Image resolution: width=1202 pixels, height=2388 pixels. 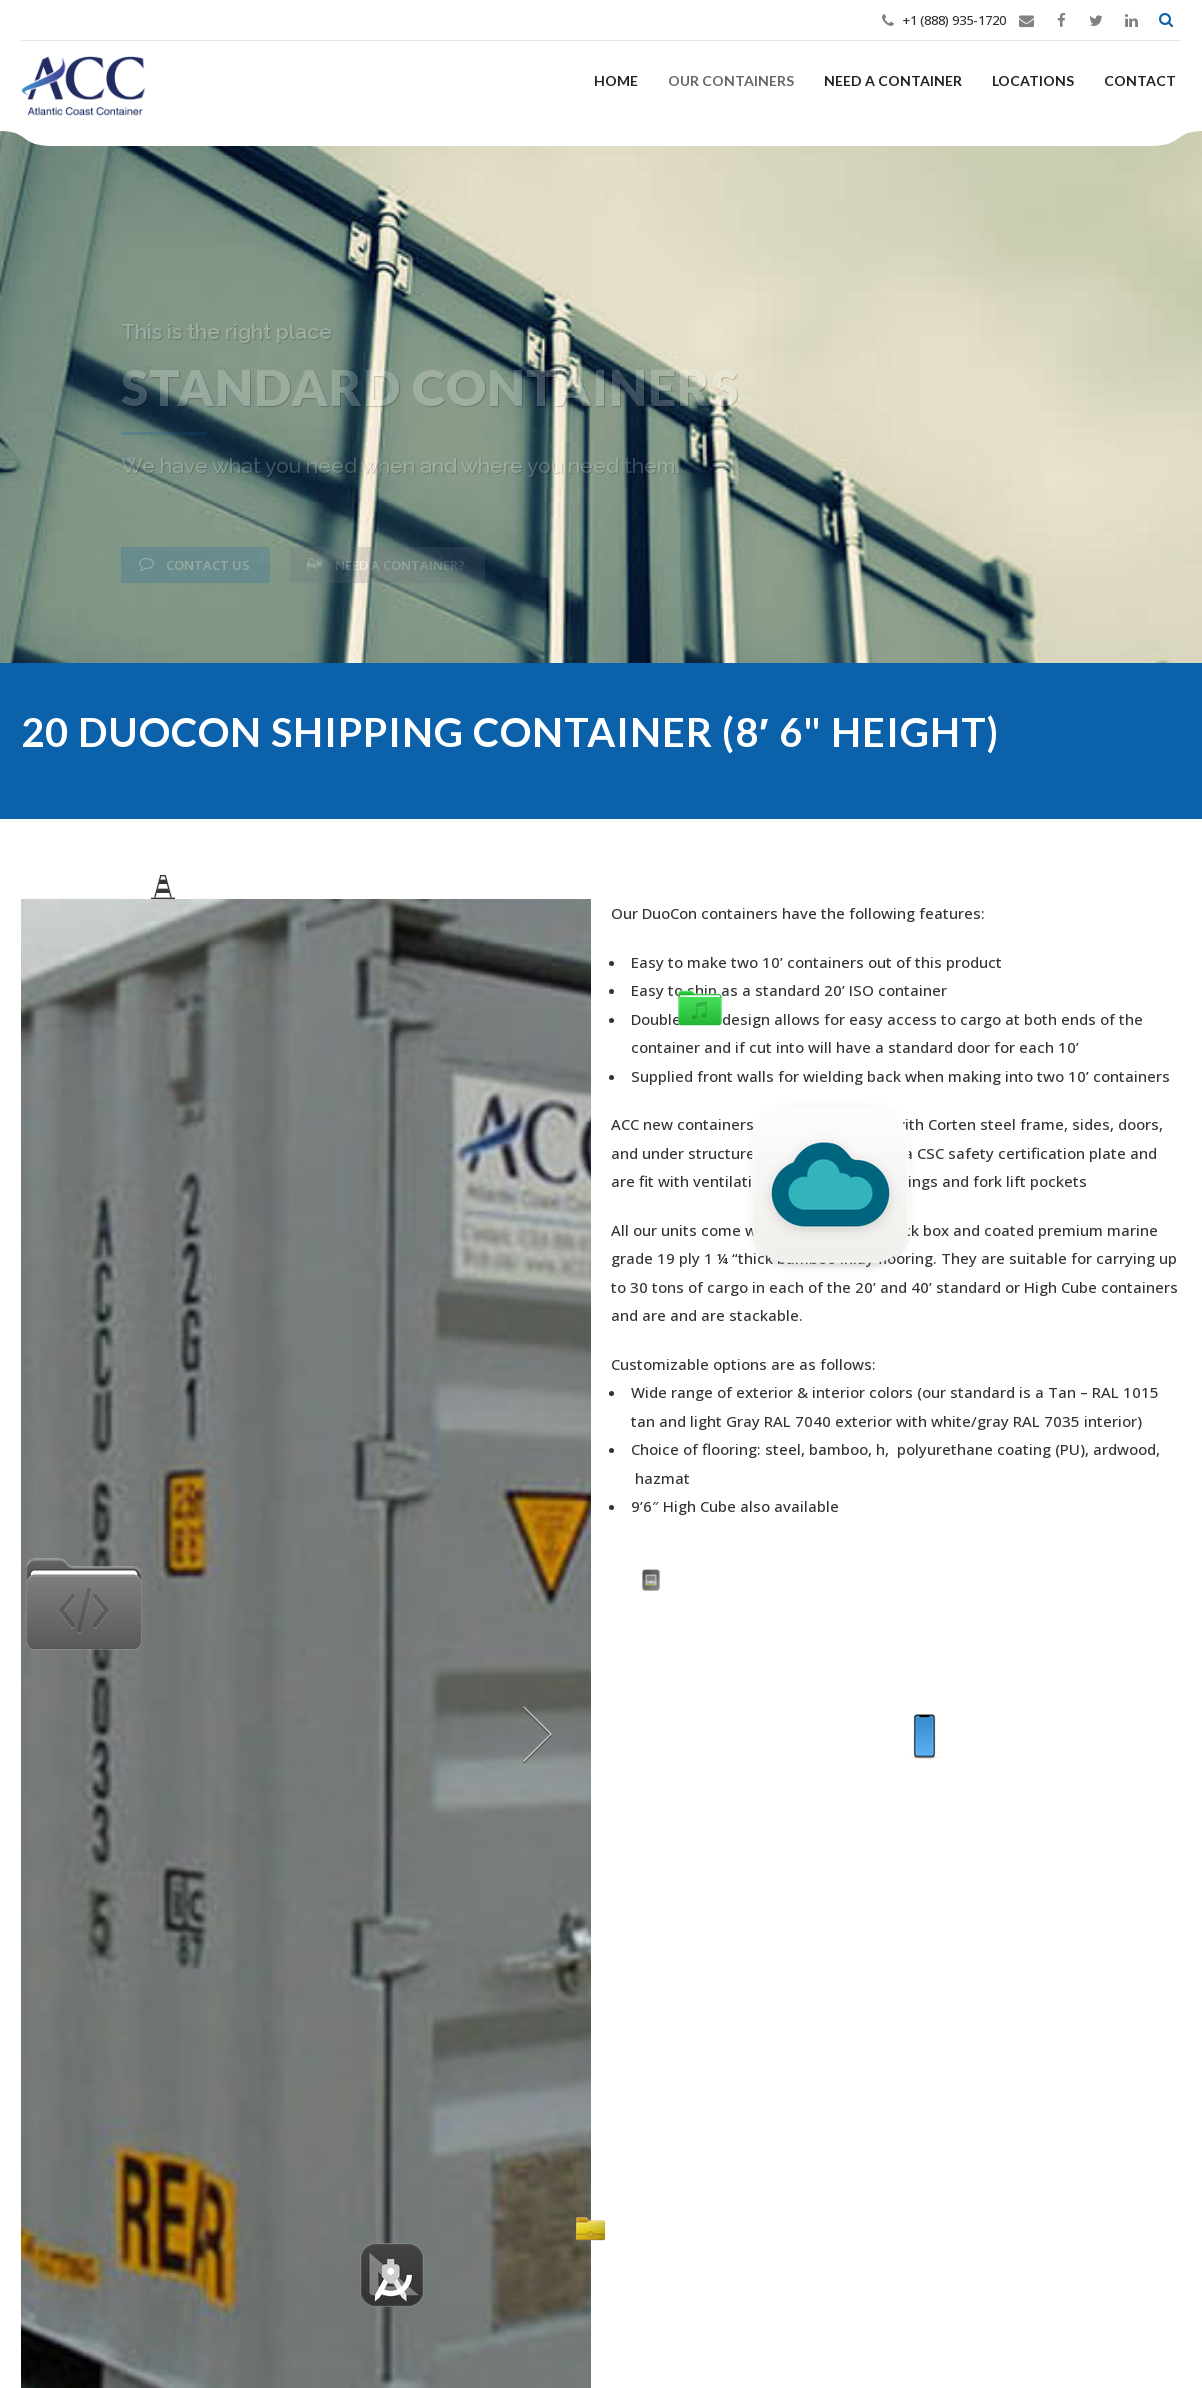 I want to click on open your music files folder, so click(x=700, y=1008).